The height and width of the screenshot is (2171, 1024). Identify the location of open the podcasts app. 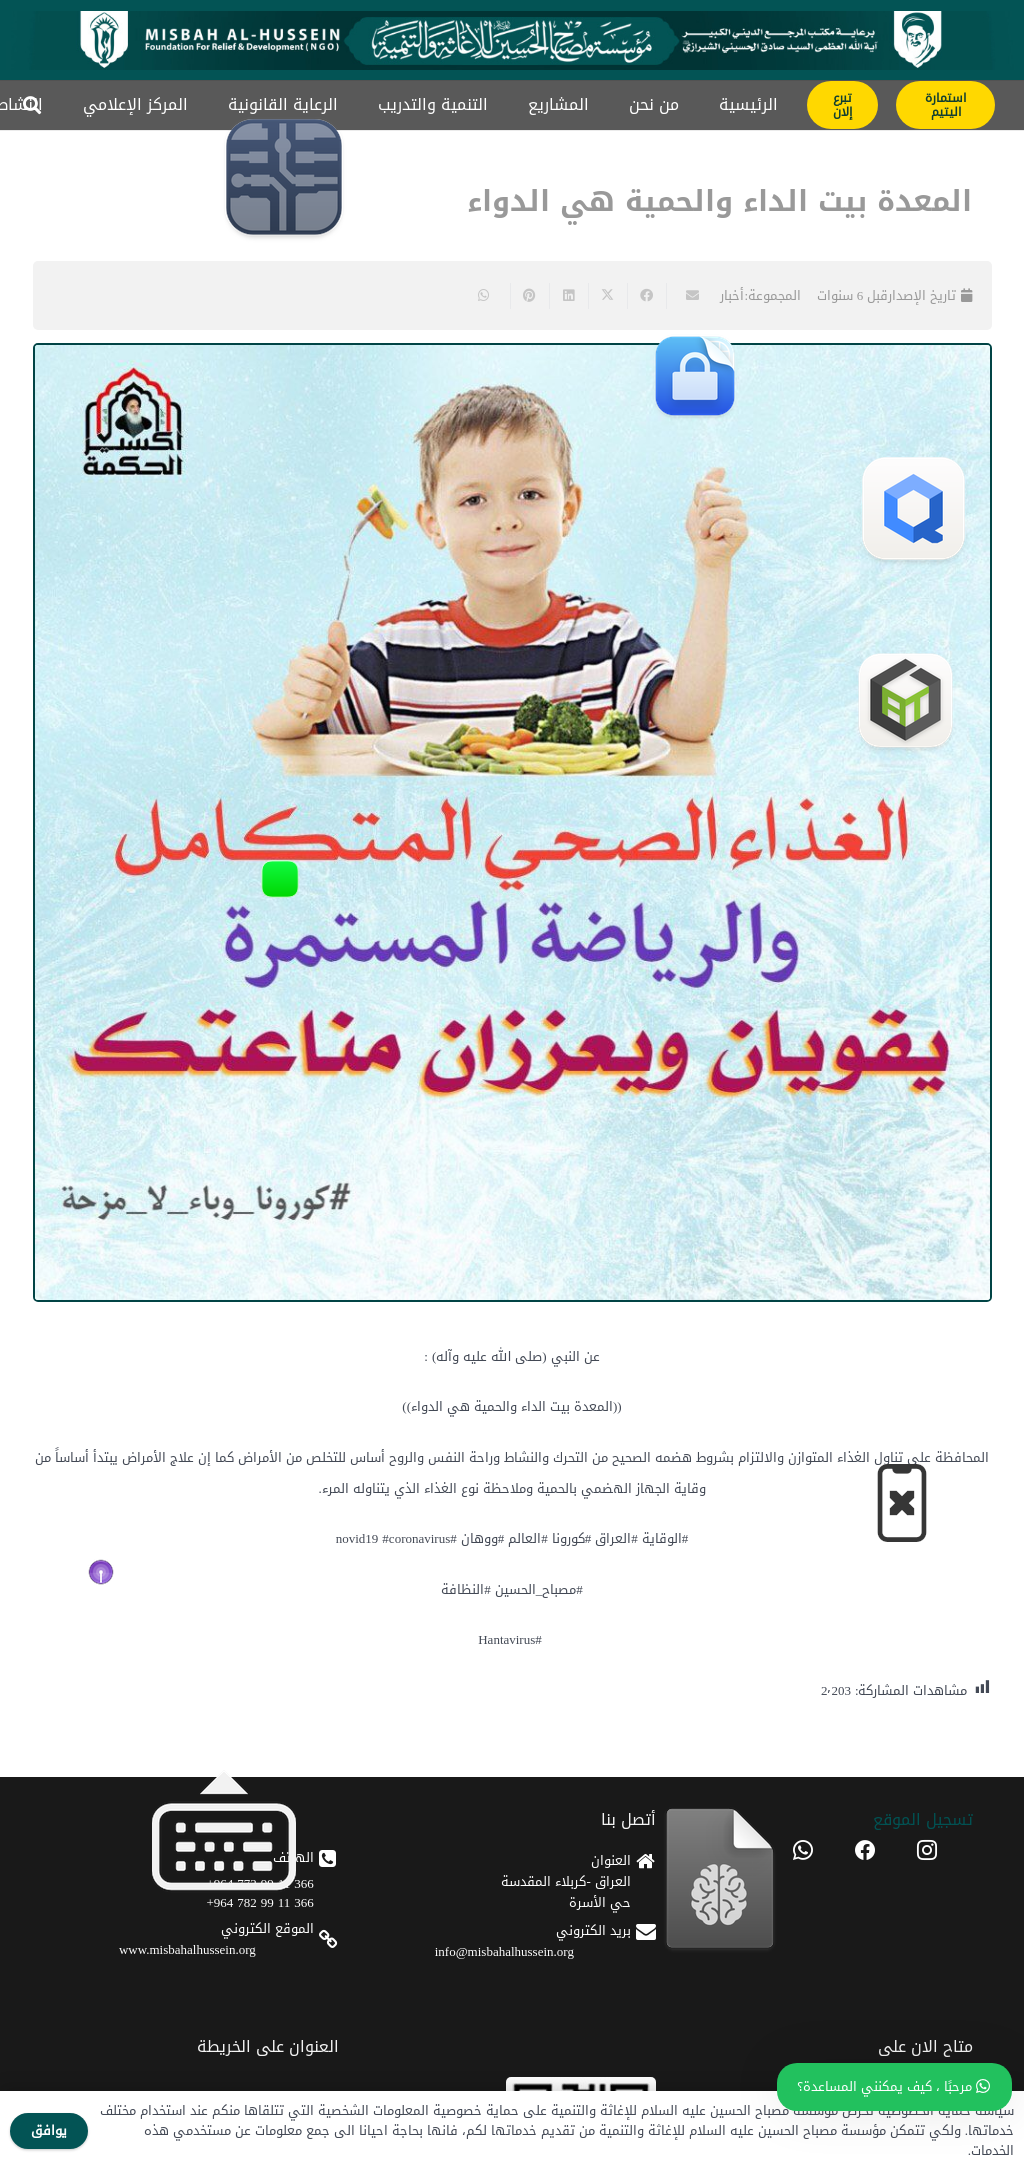
(101, 1572).